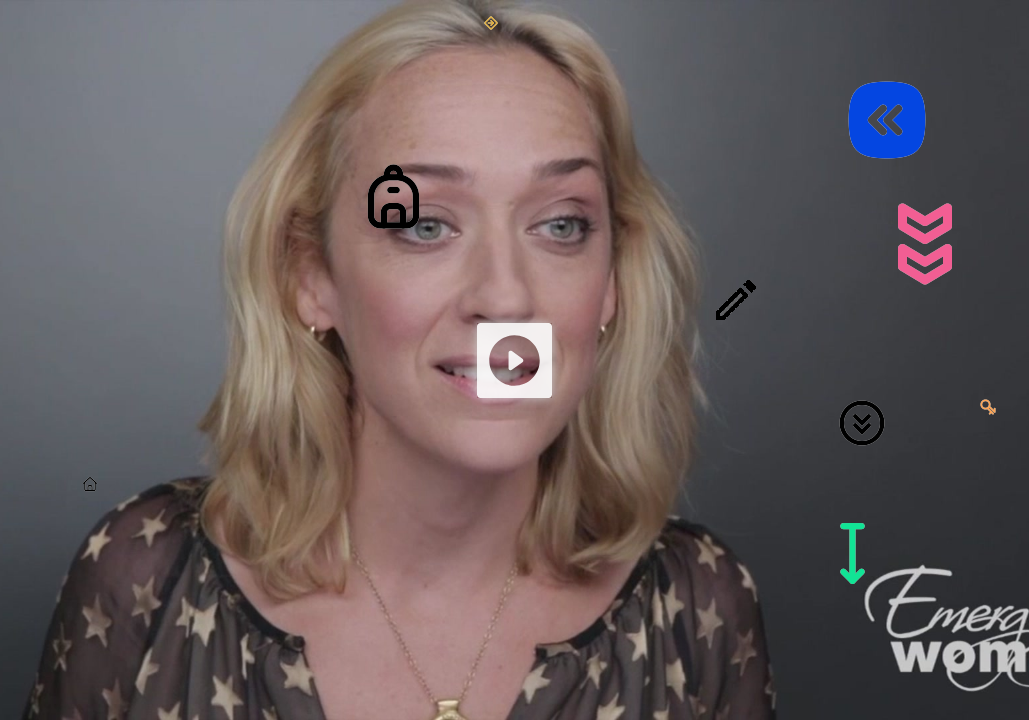 This screenshot has width=1029, height=720. Describe the element at coordinates (90, 484) in the screenshot. I see `go to home screen` at that location.